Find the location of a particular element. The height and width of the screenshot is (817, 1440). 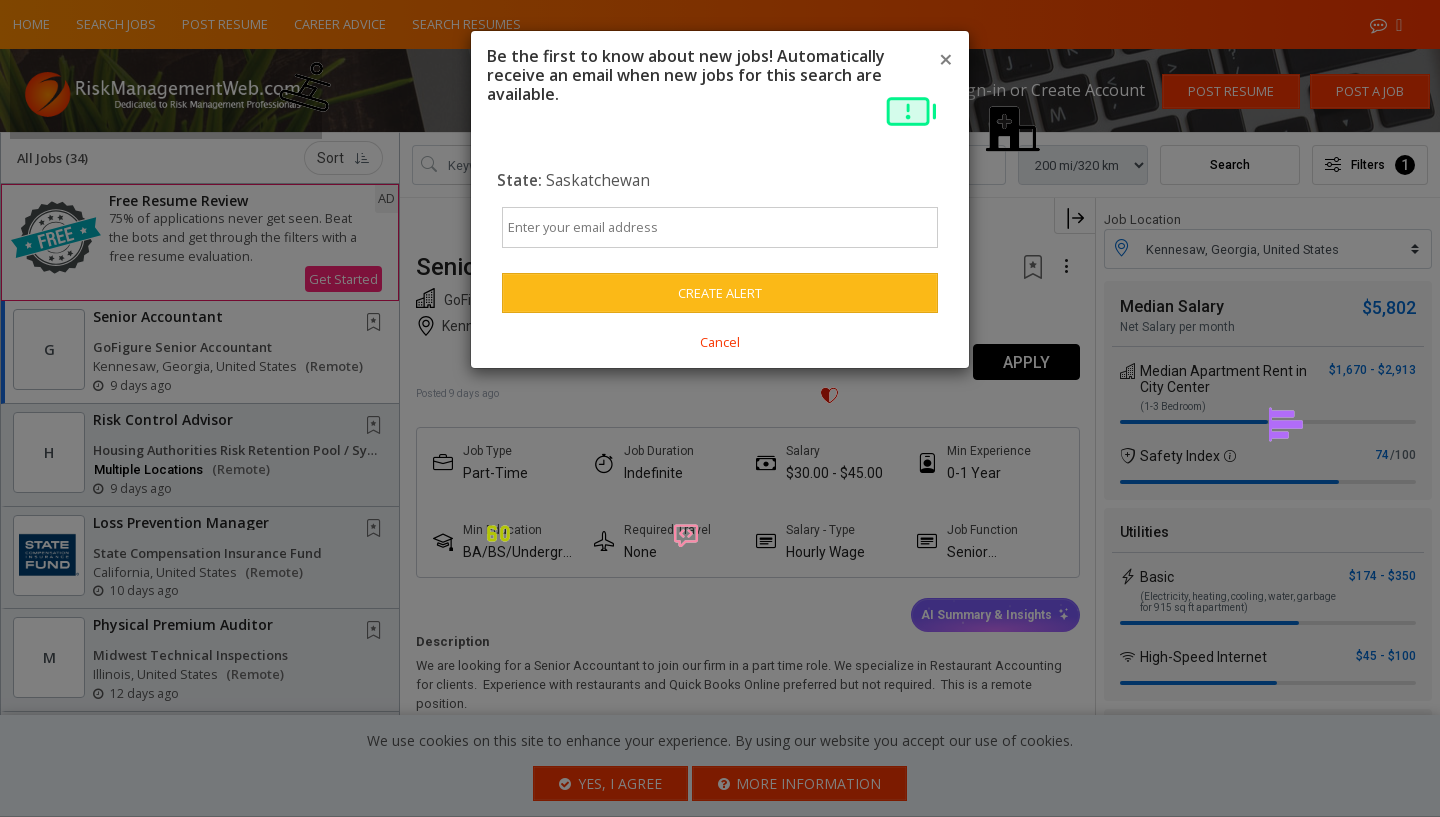

indicates partial like or favorite status is located at coordinates (829, 395).